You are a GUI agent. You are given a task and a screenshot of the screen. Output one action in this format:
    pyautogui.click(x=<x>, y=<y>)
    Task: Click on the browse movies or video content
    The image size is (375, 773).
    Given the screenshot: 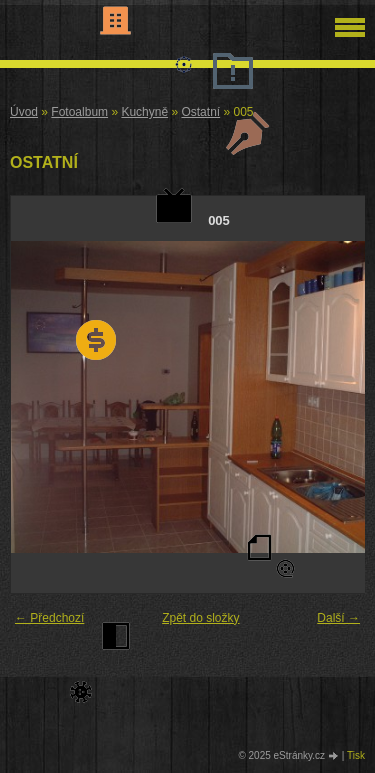 What is the action you would take?
    pyautogui.click(x=285, y=568)
    